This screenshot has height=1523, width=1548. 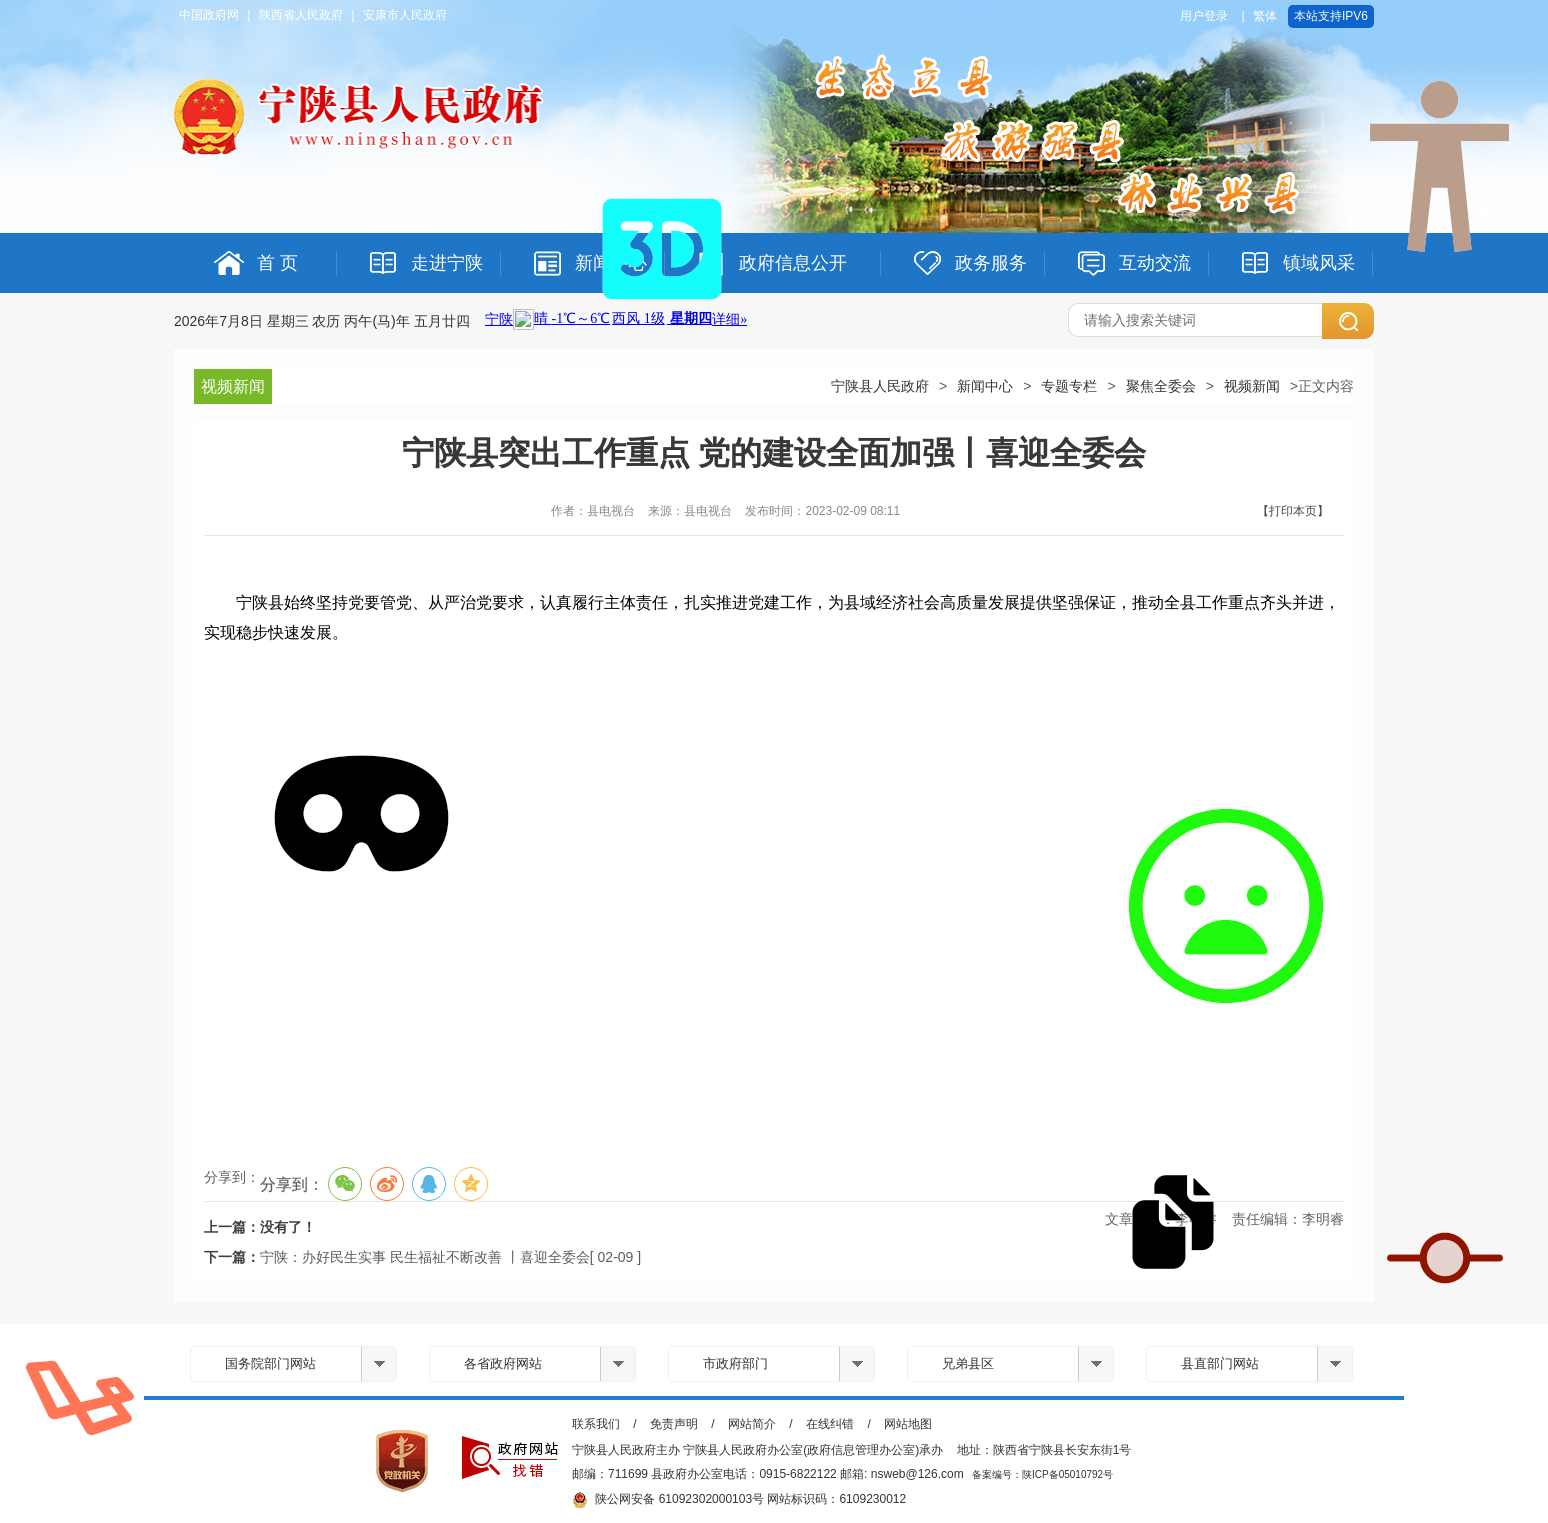 I want to click on view commit history, so click(x=1445, y=1258).